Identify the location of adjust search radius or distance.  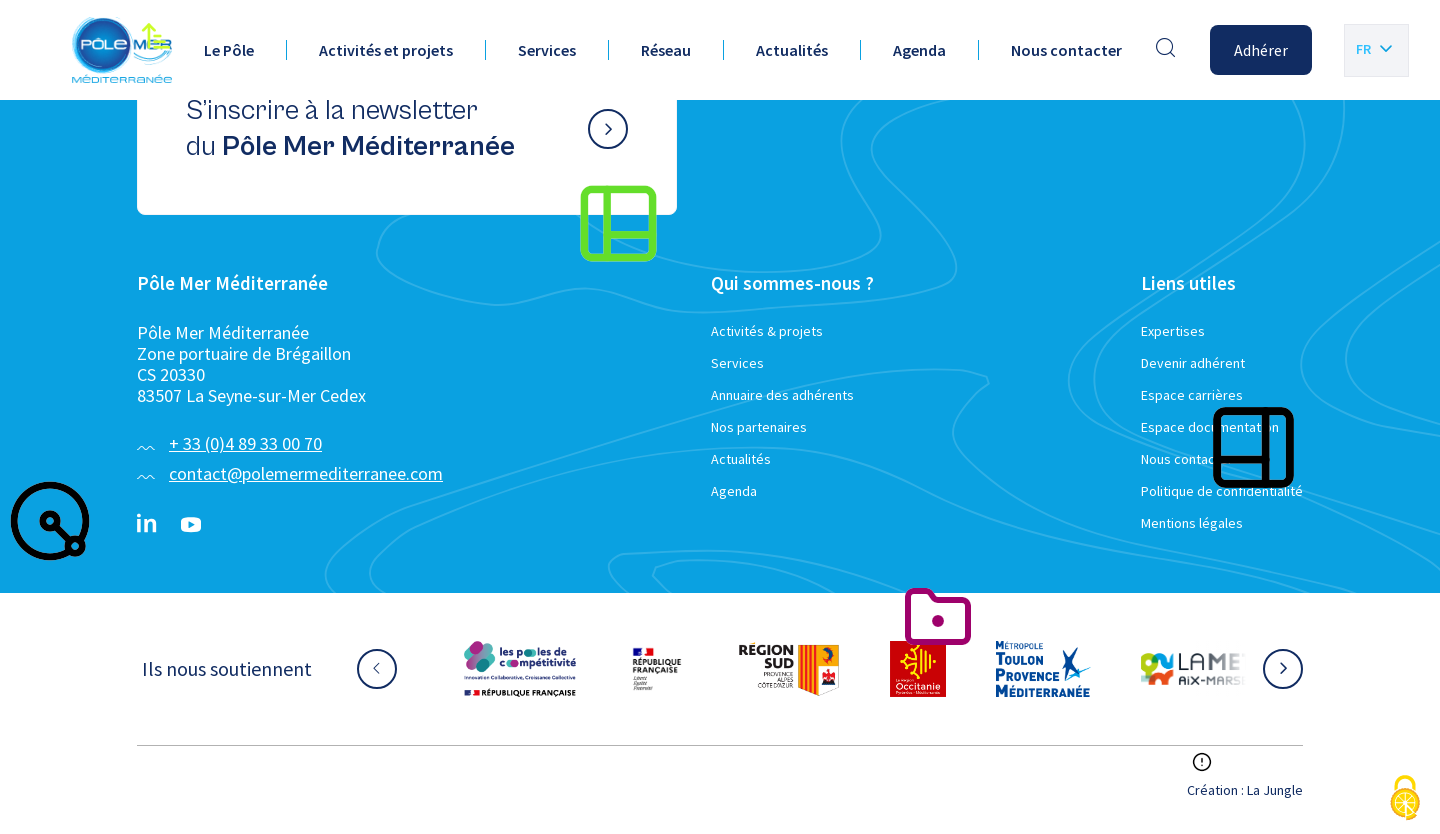
(50, 521).